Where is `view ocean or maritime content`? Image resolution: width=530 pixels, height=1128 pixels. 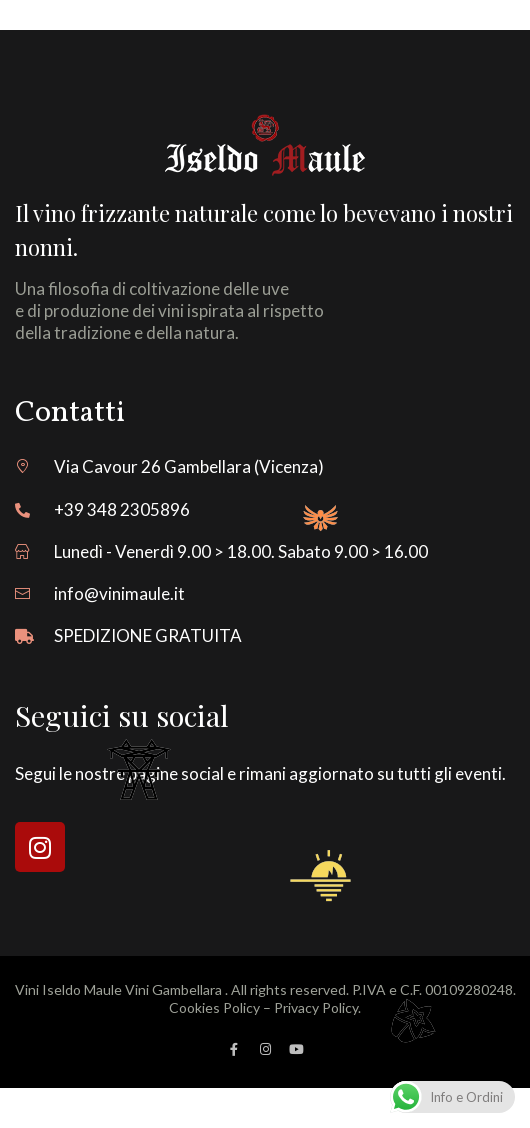 view ocean or maritime content is located at coordinates (320, 872).